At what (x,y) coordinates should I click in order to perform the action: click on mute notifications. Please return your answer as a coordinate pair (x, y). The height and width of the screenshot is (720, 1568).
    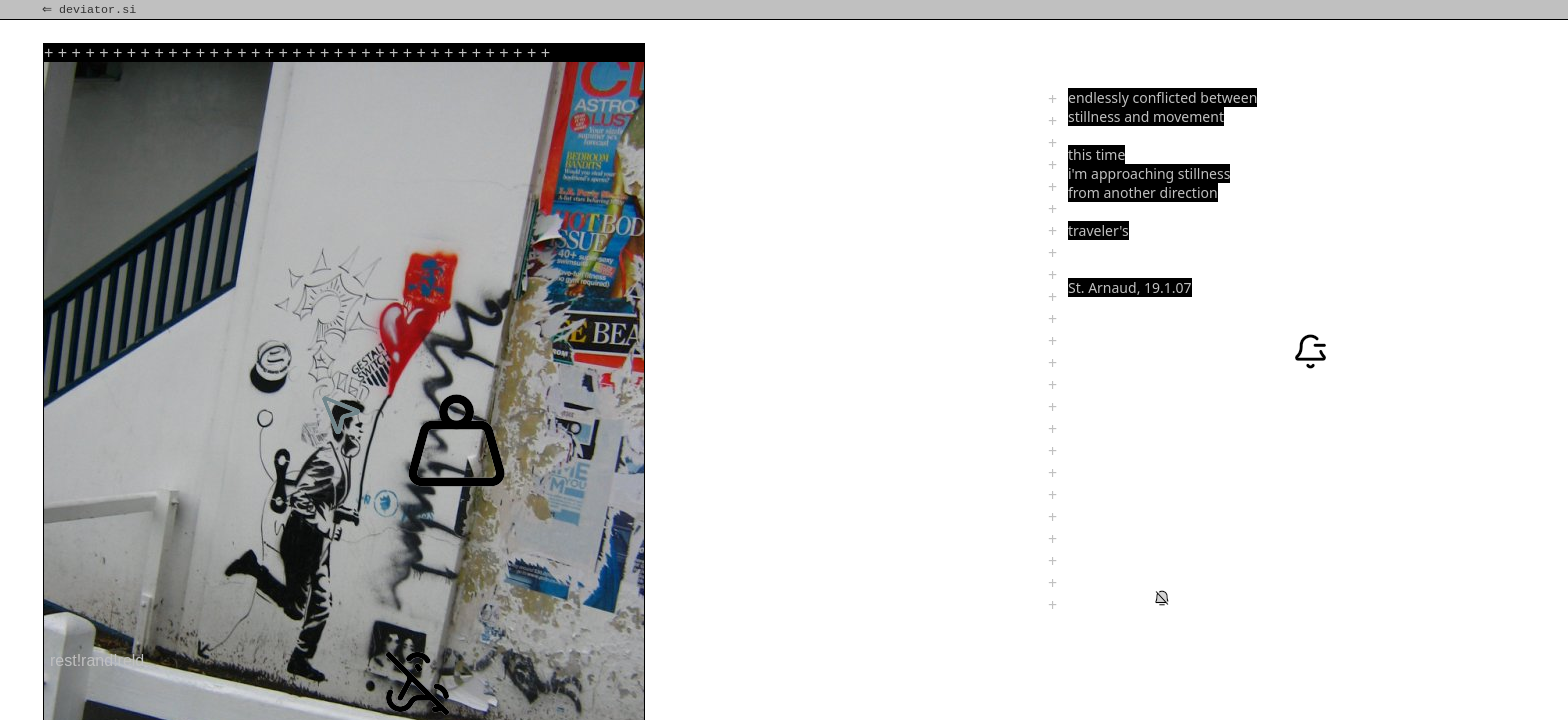
    Looking at the image, I should click on (1162, 598).